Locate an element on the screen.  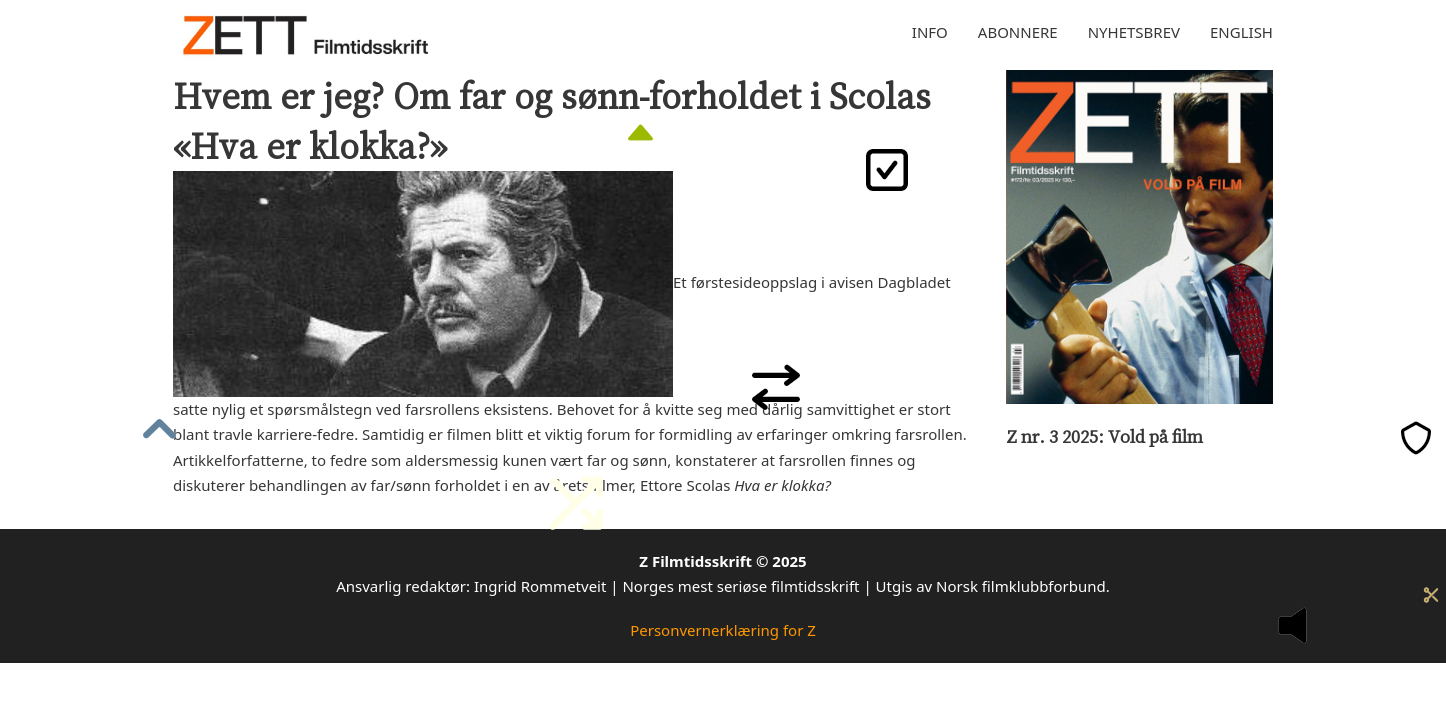
collapse an expanded section is located at coordinates (159, 430).